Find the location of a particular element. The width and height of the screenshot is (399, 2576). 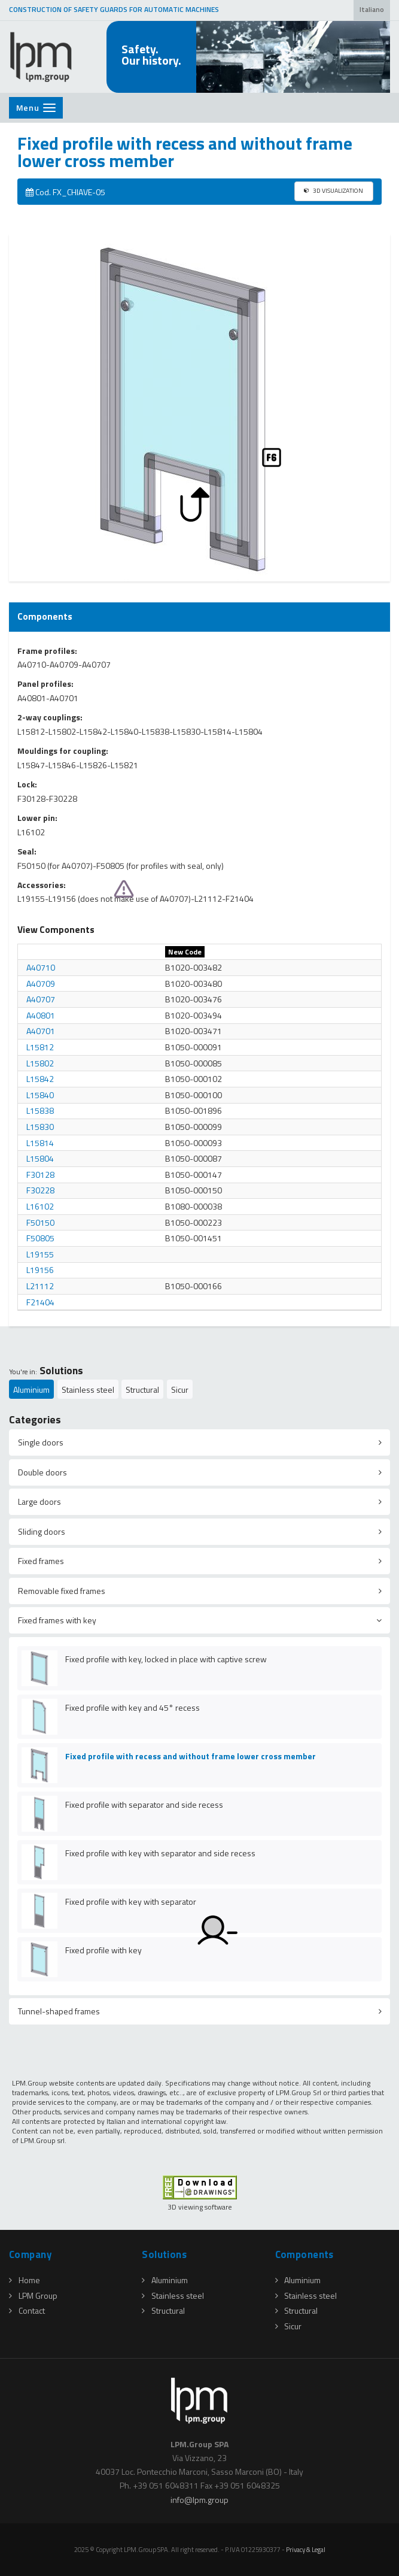

indicates a warning or alert status is located at coordinates (124, 889).